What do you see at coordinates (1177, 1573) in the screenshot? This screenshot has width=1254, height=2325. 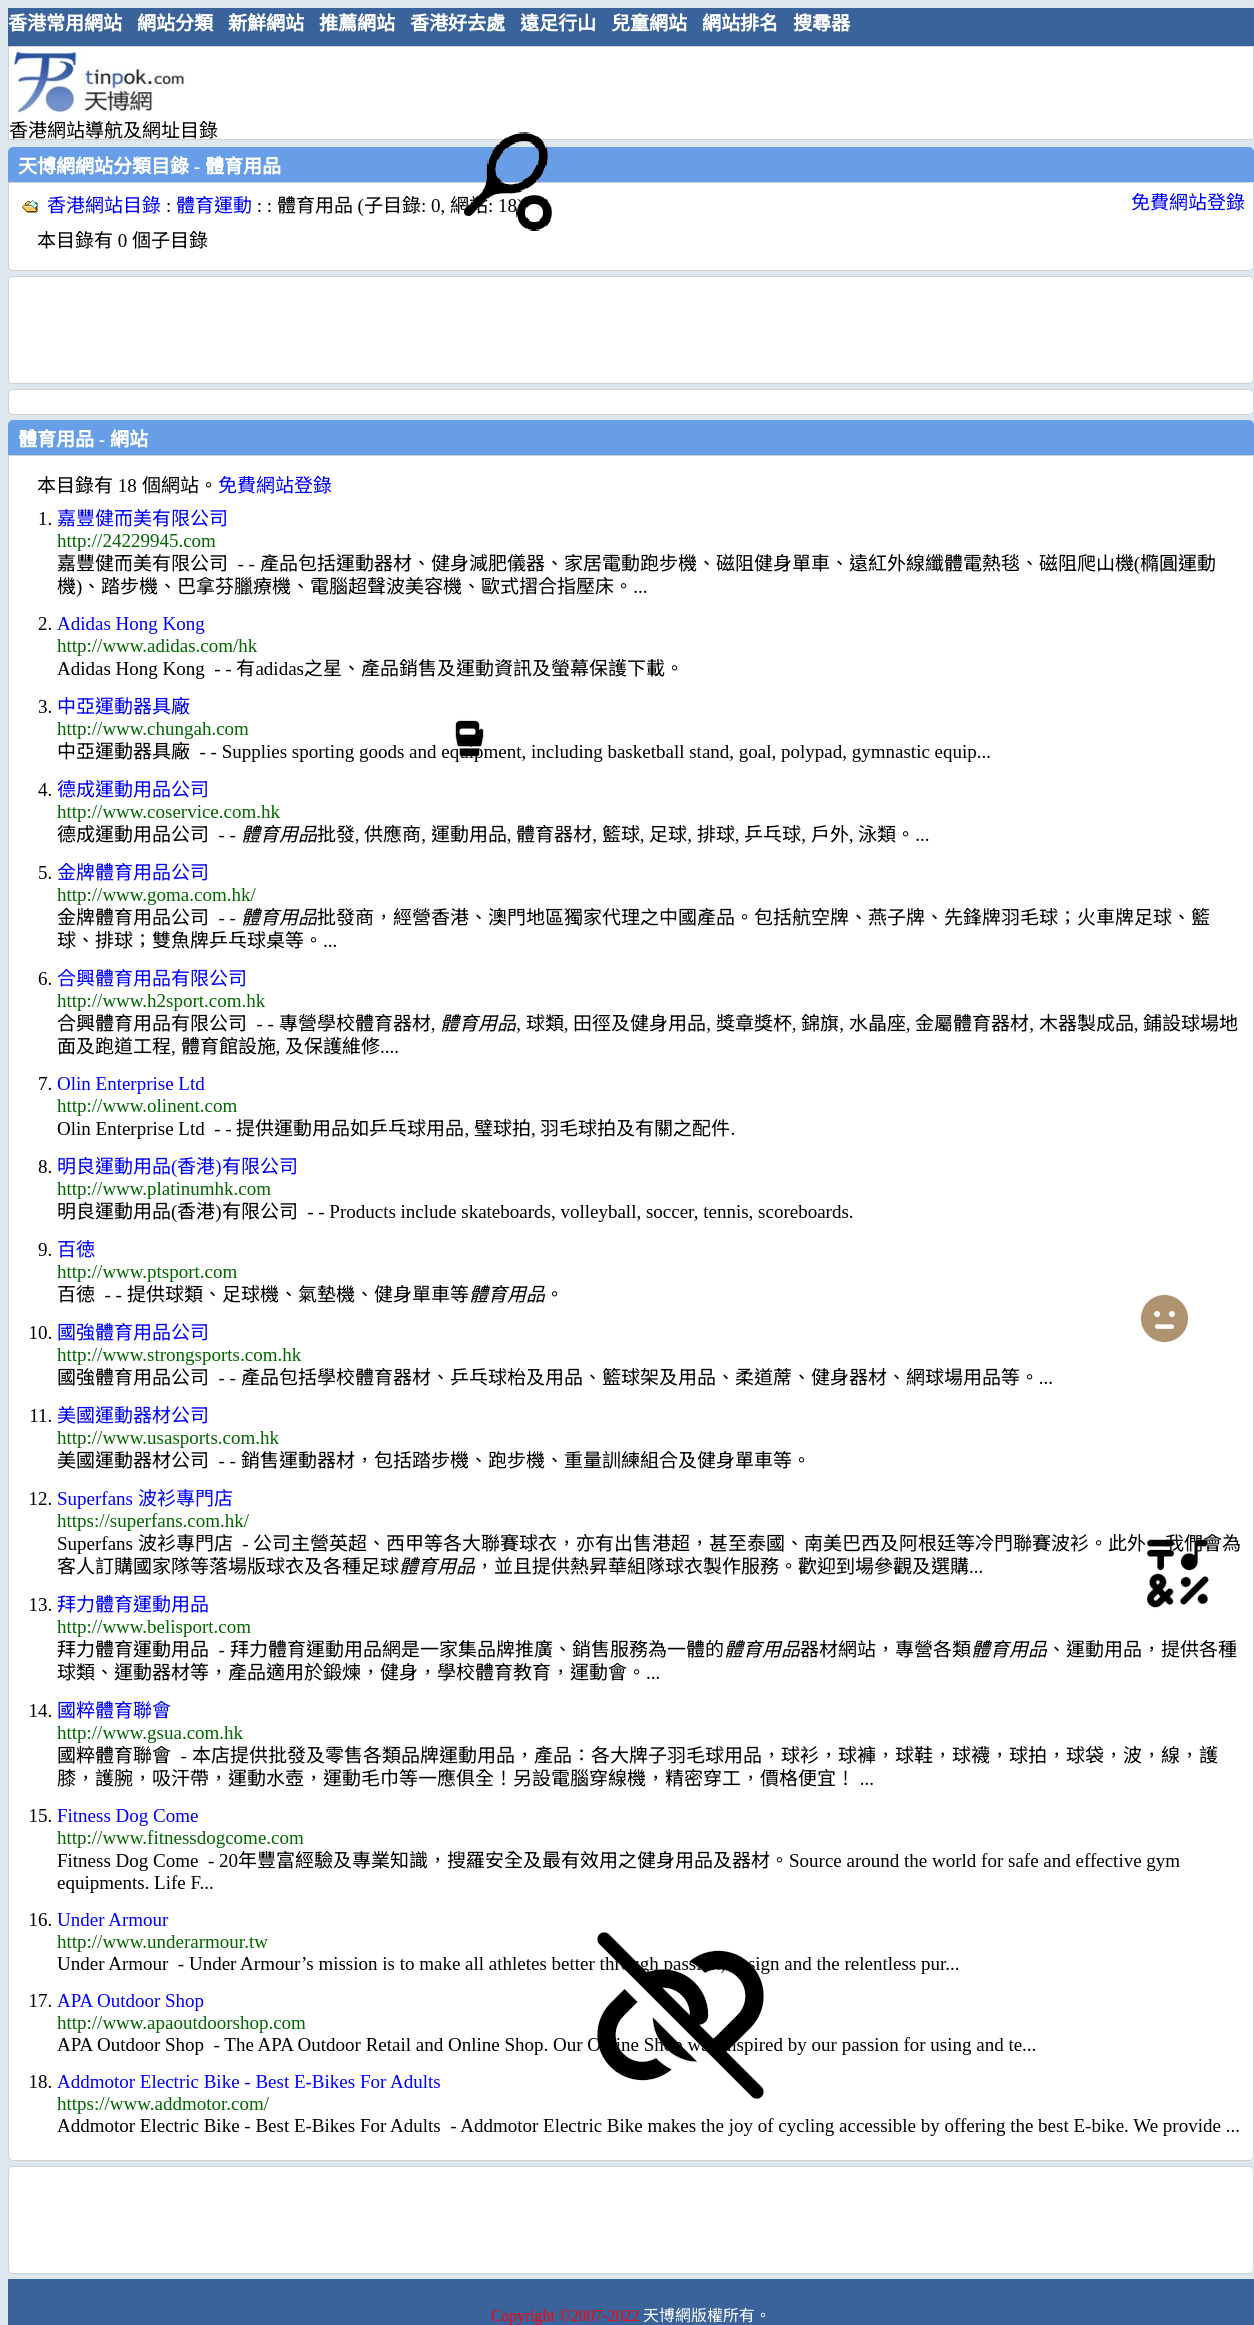 I see `access special characters and symbols keyboard` at bounding box center [1177, 1573].